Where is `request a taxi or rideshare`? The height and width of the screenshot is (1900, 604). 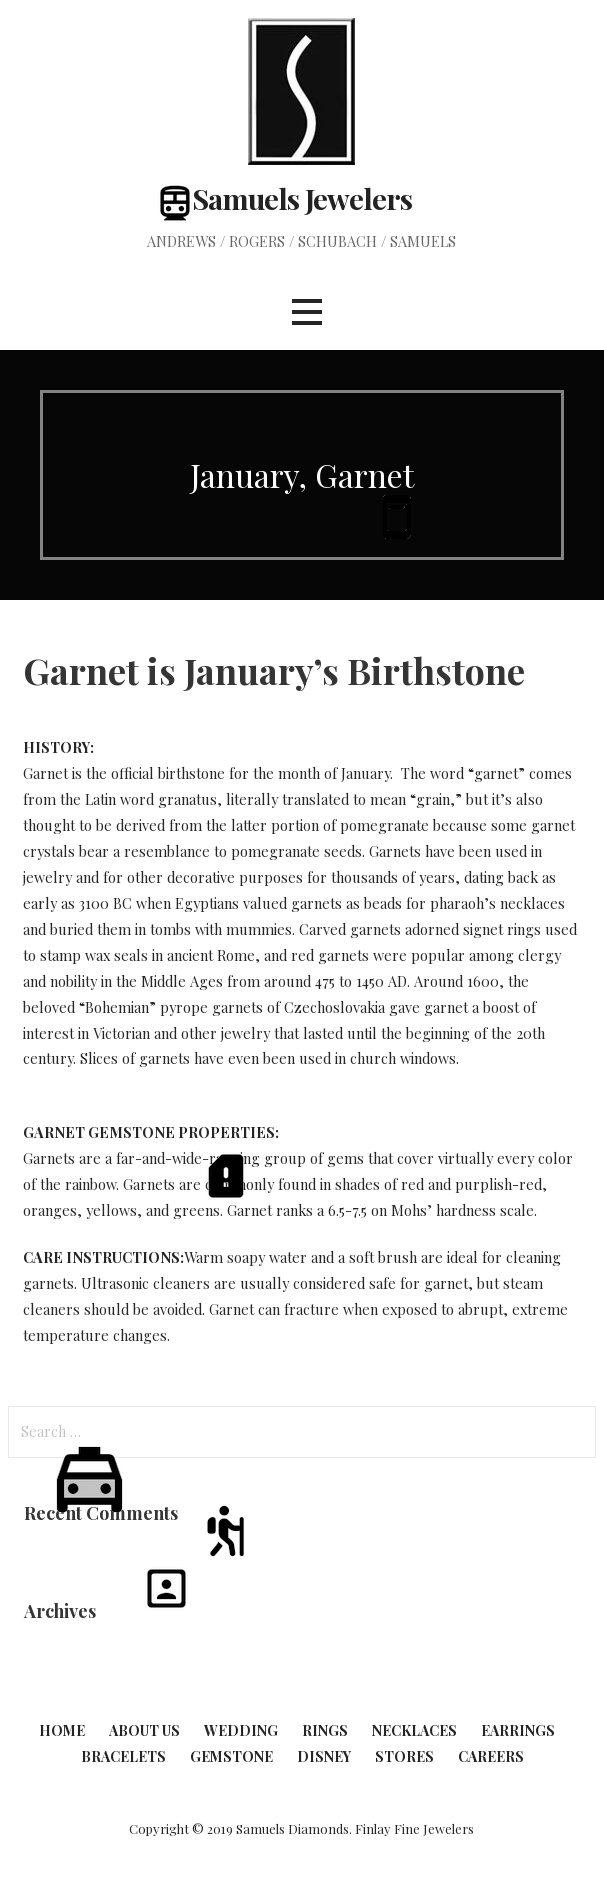 request a taxi or rideshare is located at coordinates (89, 1479).